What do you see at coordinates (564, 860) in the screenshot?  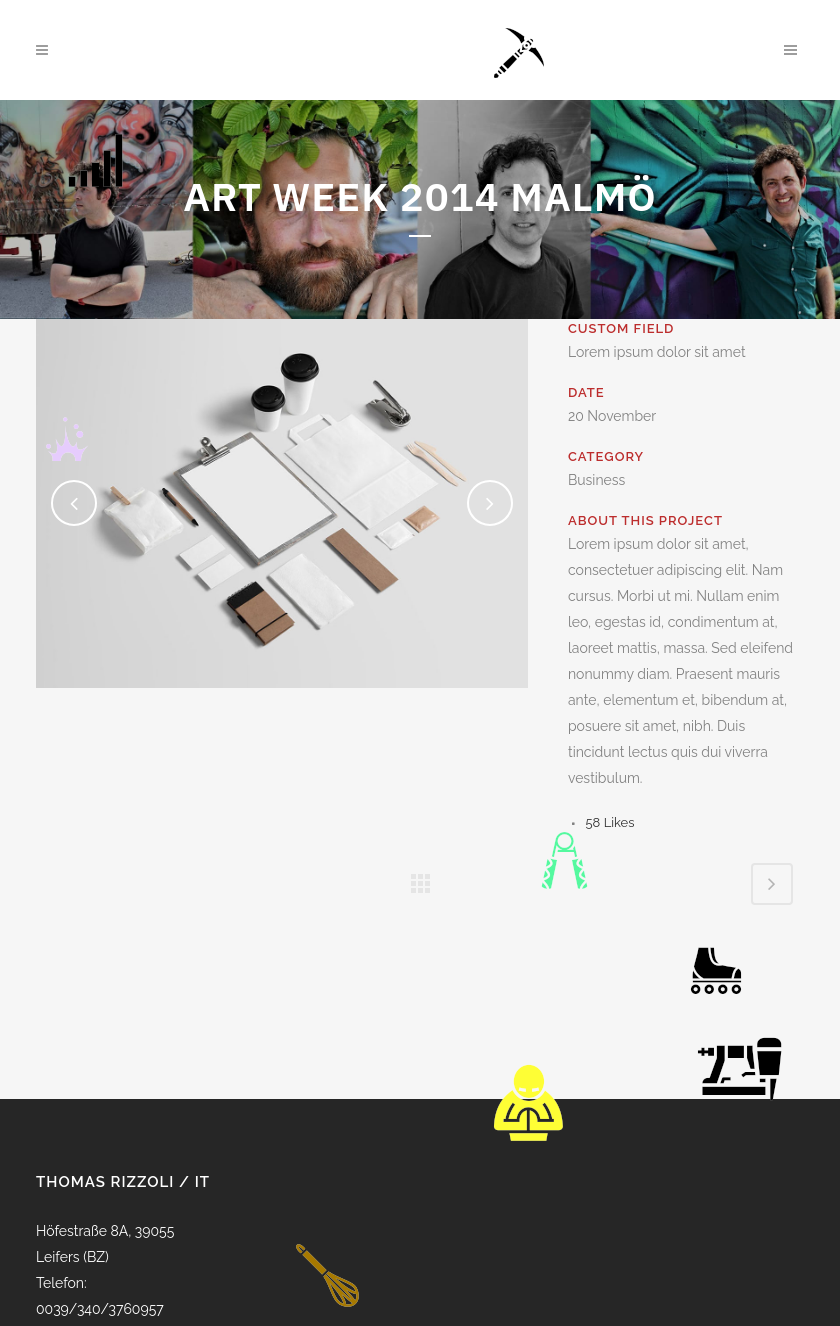 I see `access grip strength training exercises` at bounding box center [564, 860].